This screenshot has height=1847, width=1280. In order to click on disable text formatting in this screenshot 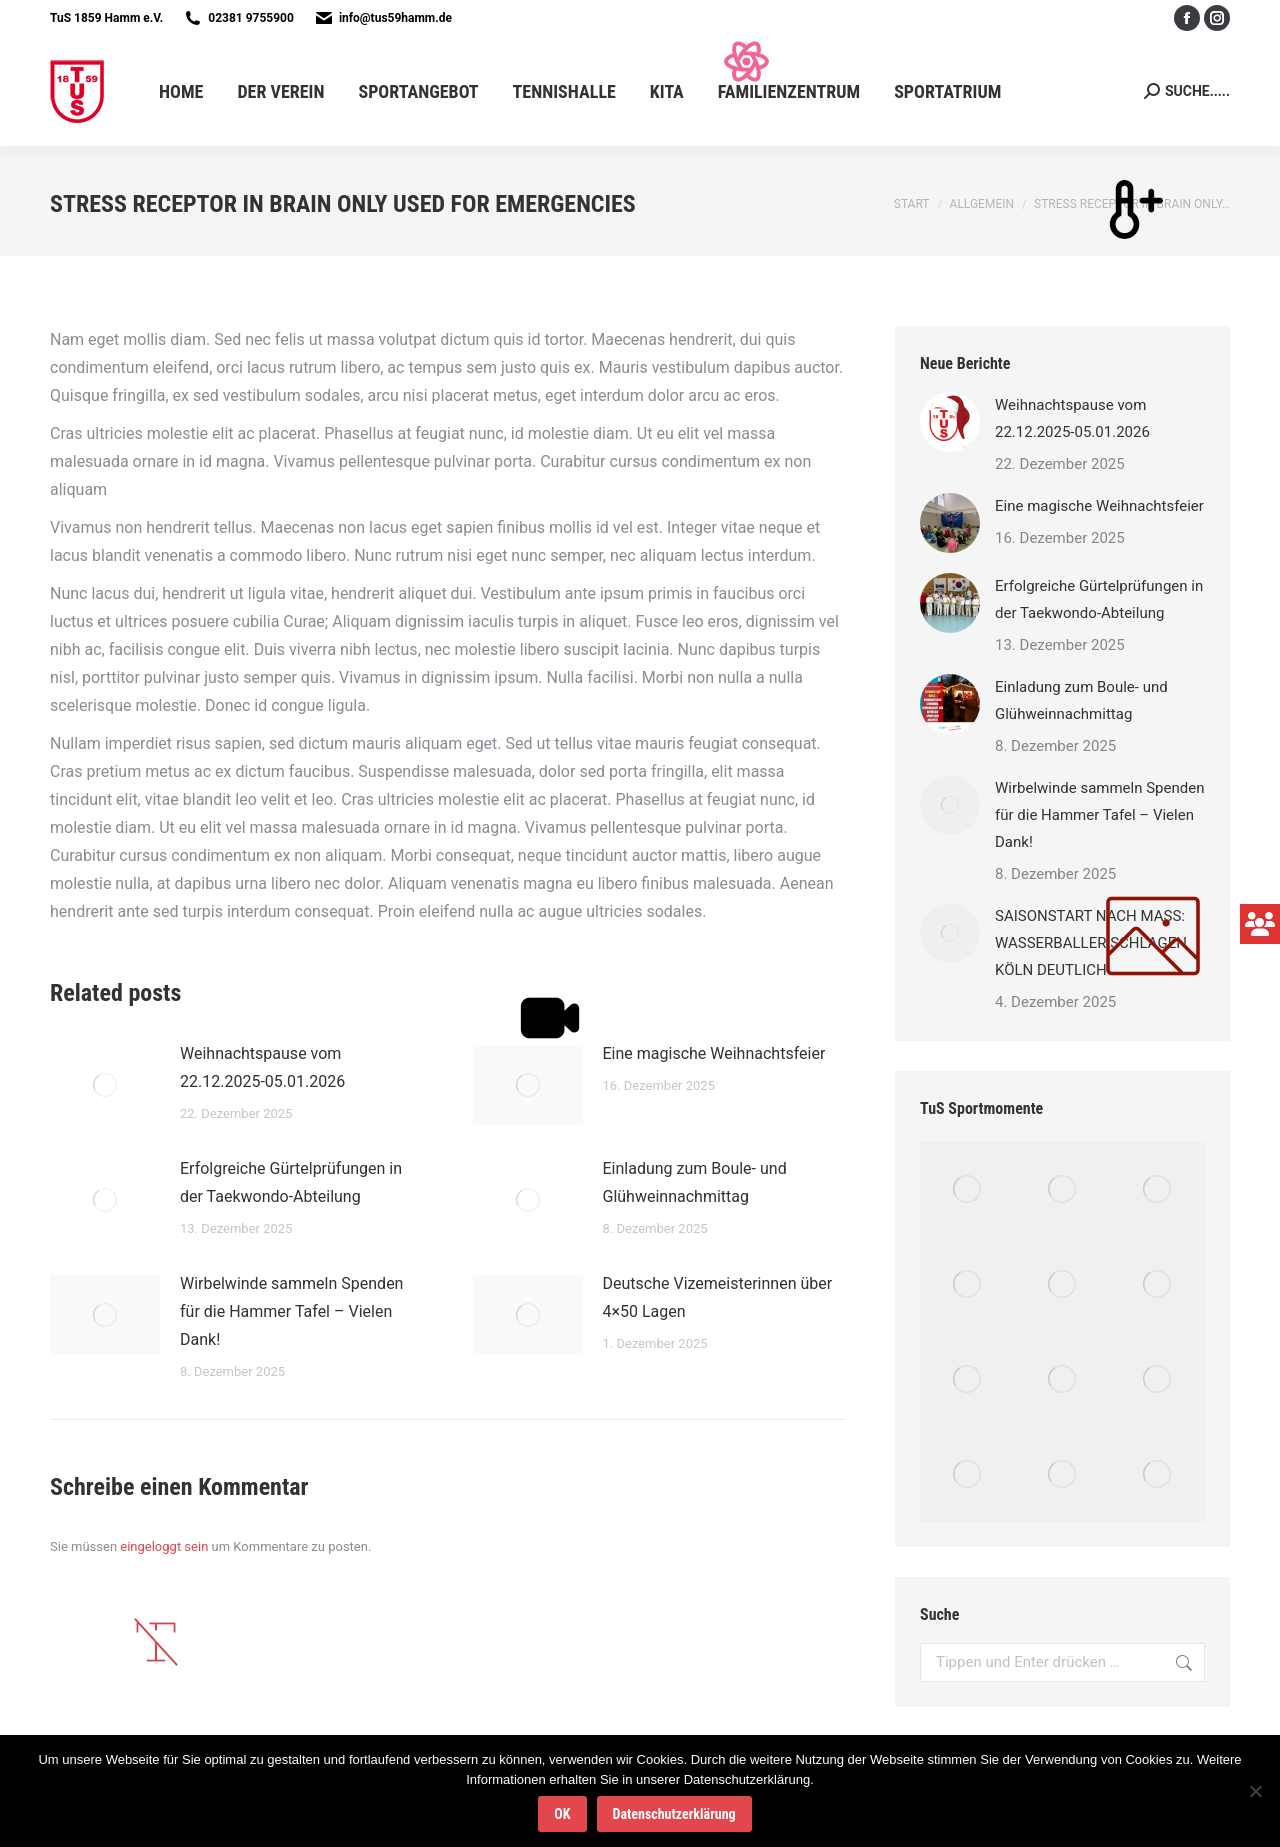, I will do `click(156, 1642)`.